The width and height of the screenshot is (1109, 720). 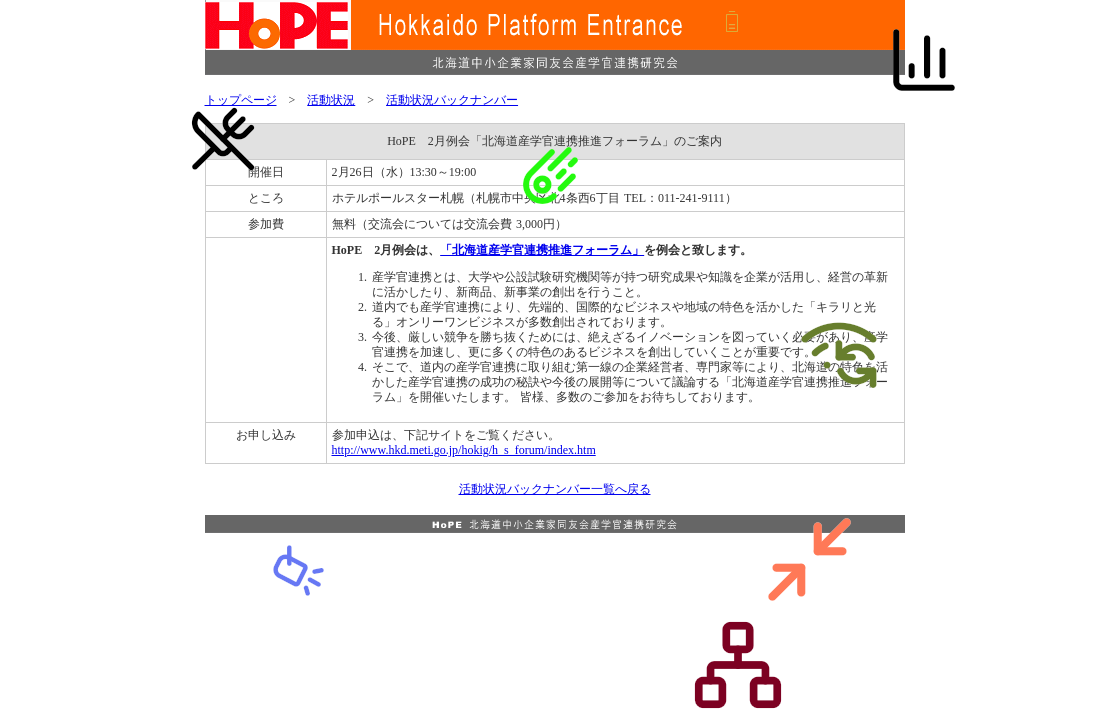 I want to click on restaurant or dining location, so click(x=223, y=139).